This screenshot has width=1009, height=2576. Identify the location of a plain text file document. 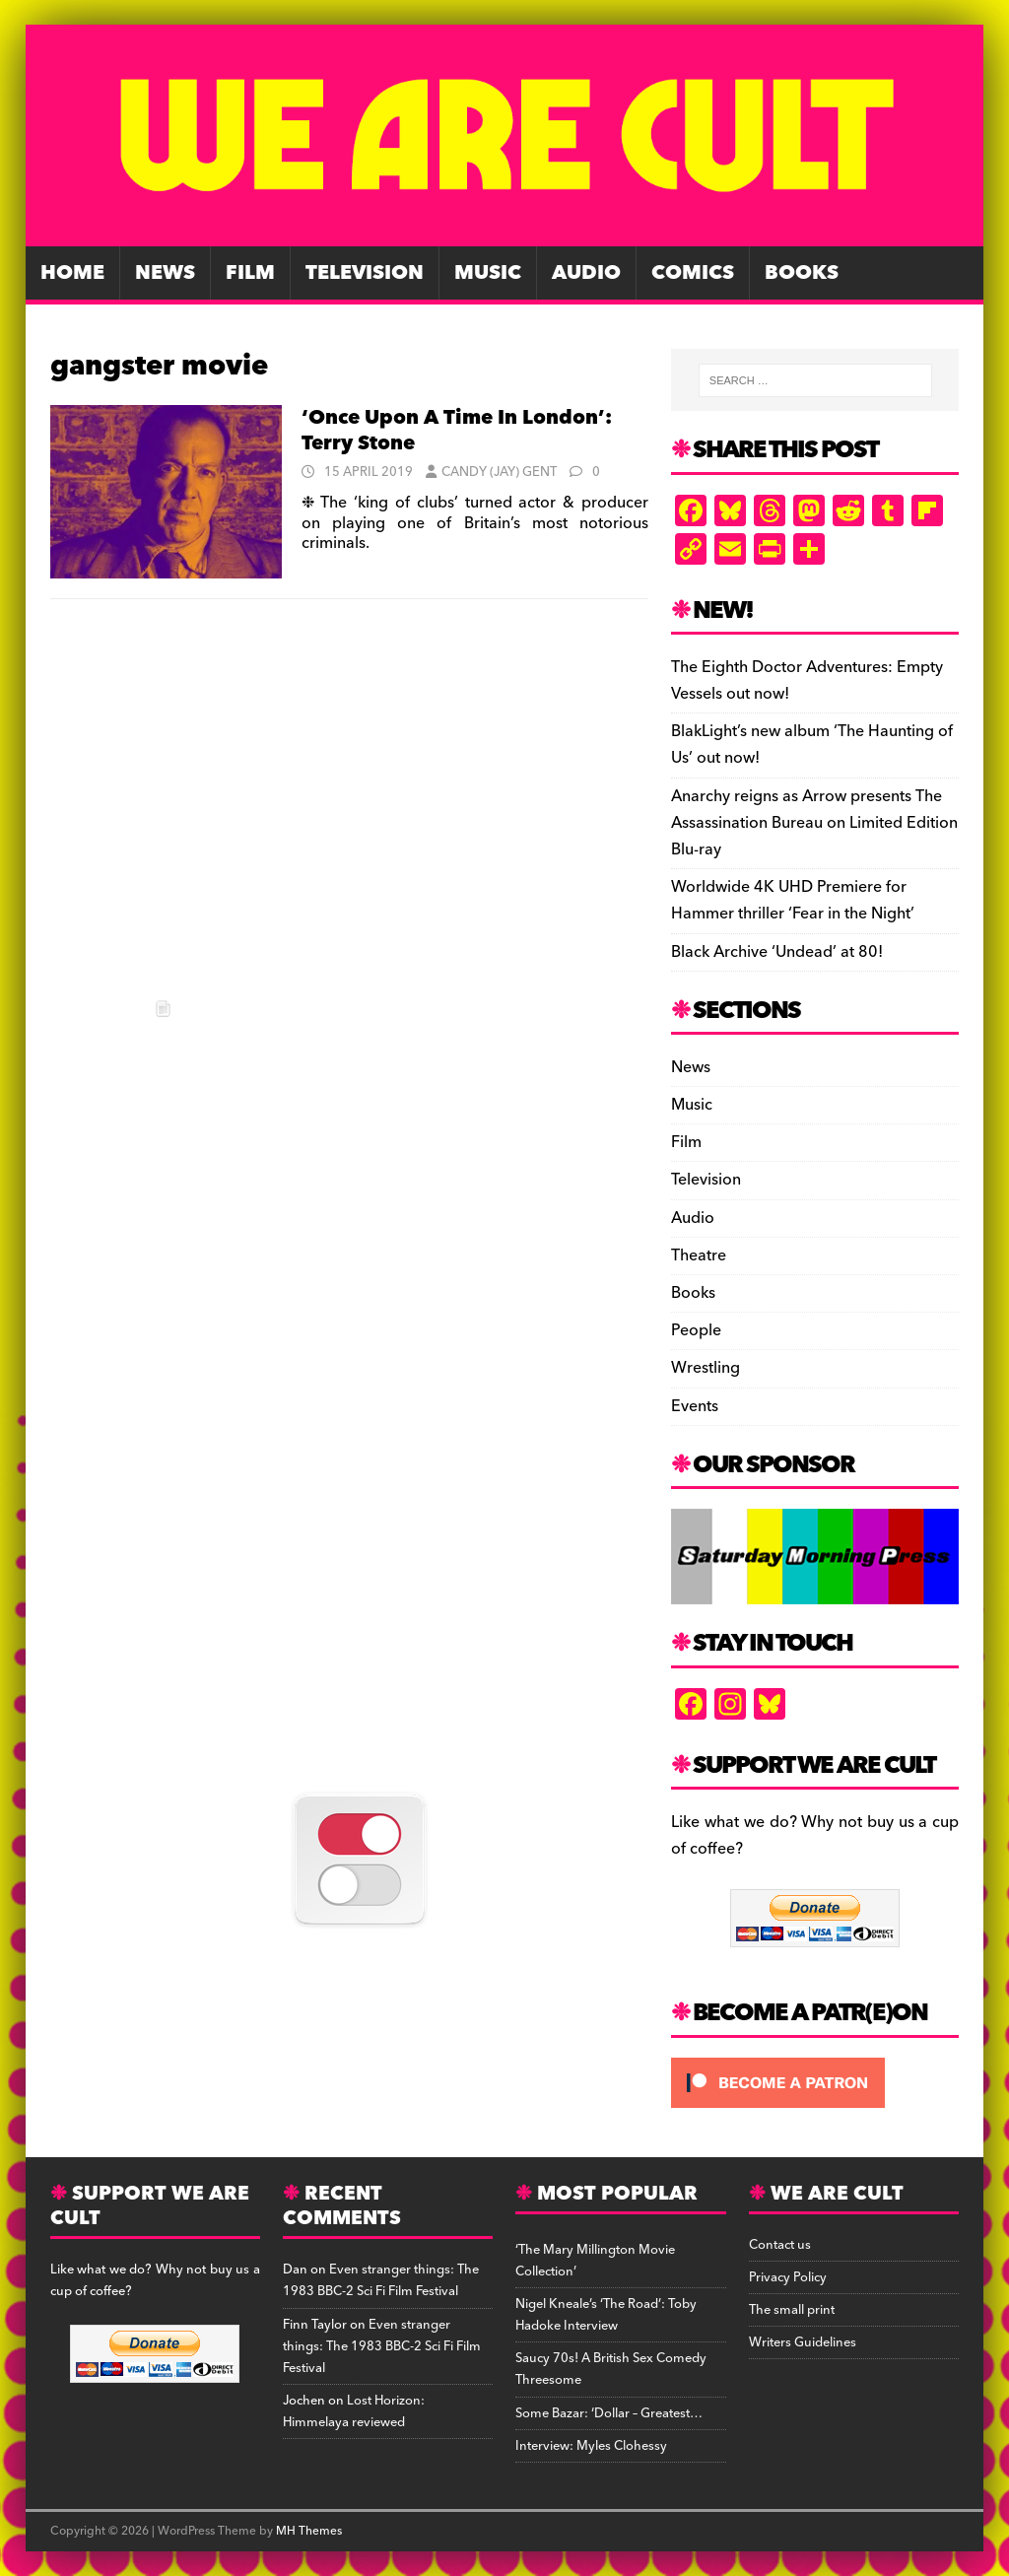
(163, 1008).